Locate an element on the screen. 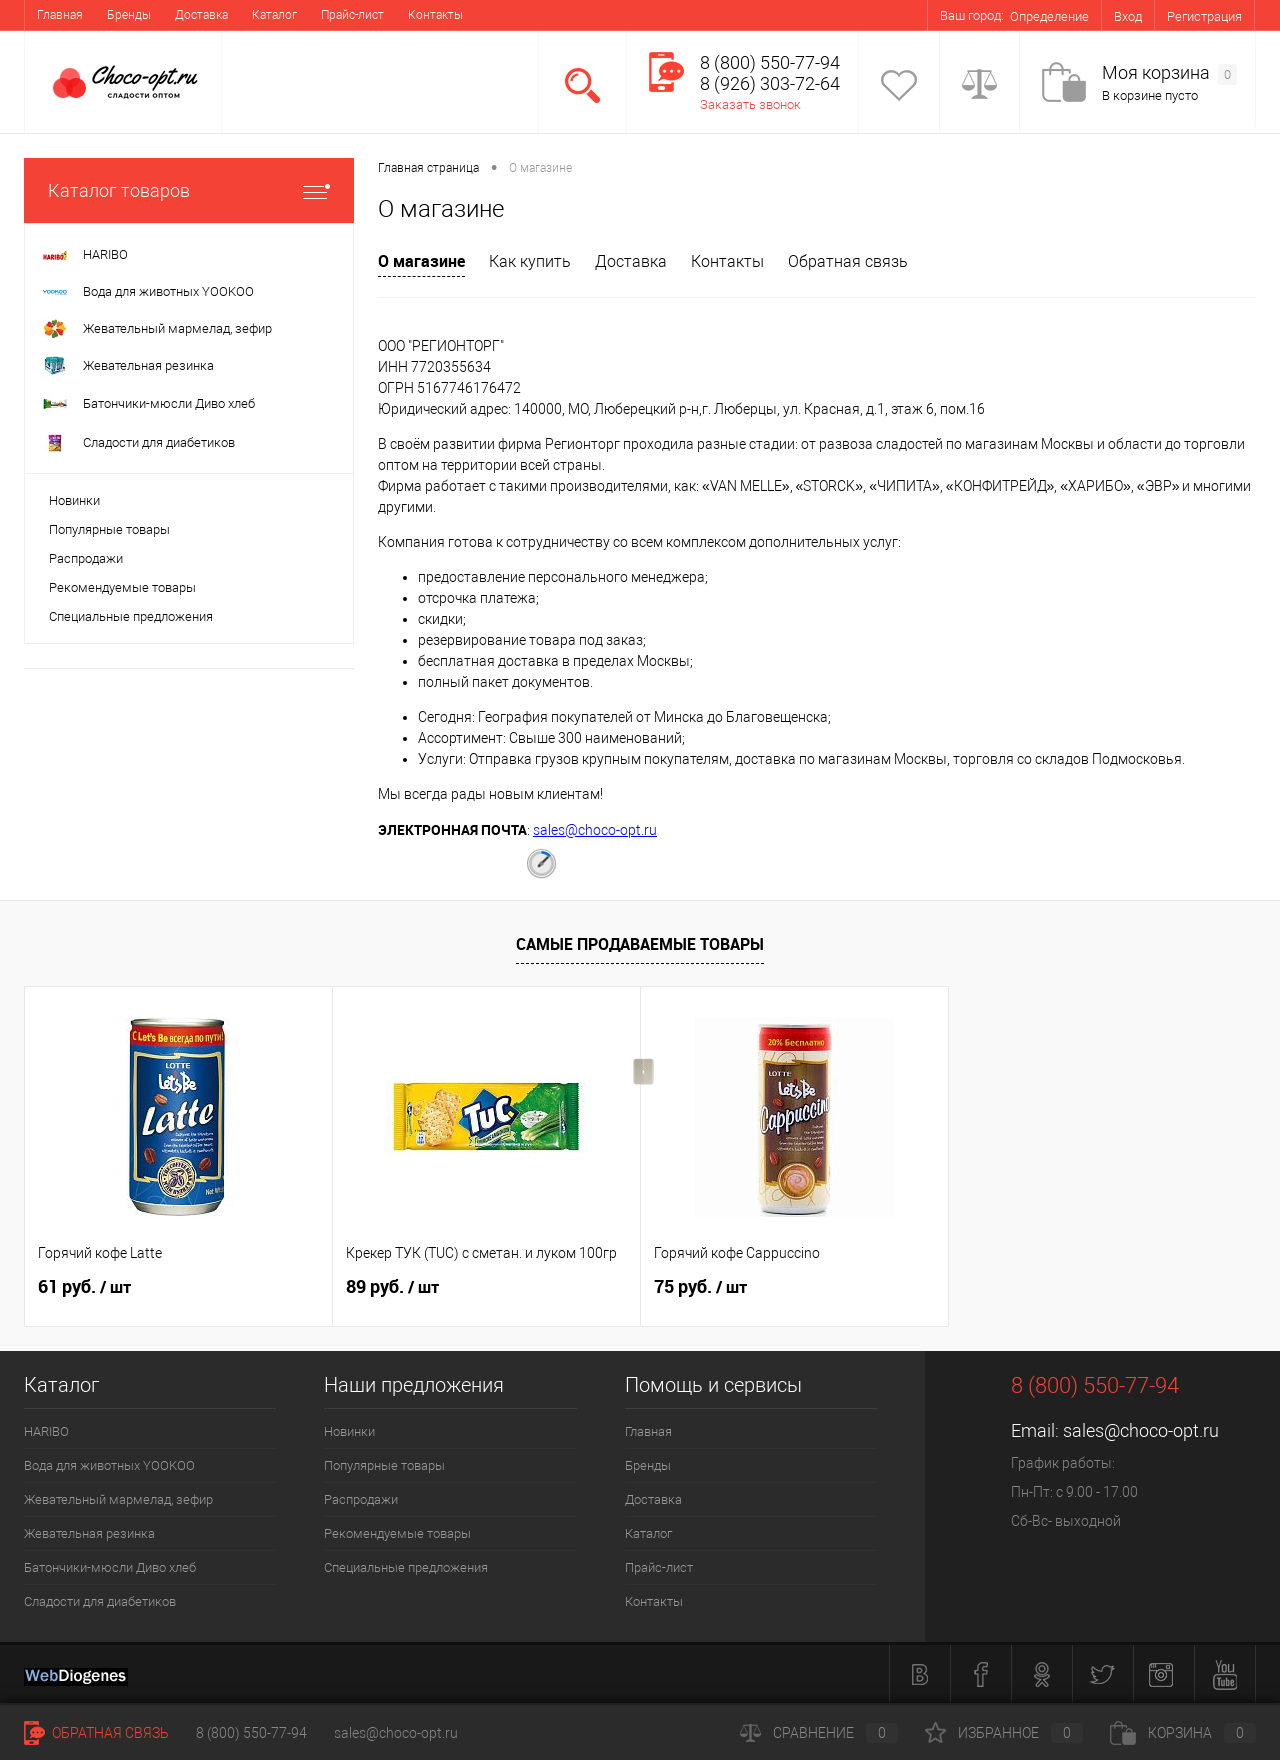 This screenshot has width=1280, height=1760. open engrampa archive manager is located at coordinates (643, 1071).